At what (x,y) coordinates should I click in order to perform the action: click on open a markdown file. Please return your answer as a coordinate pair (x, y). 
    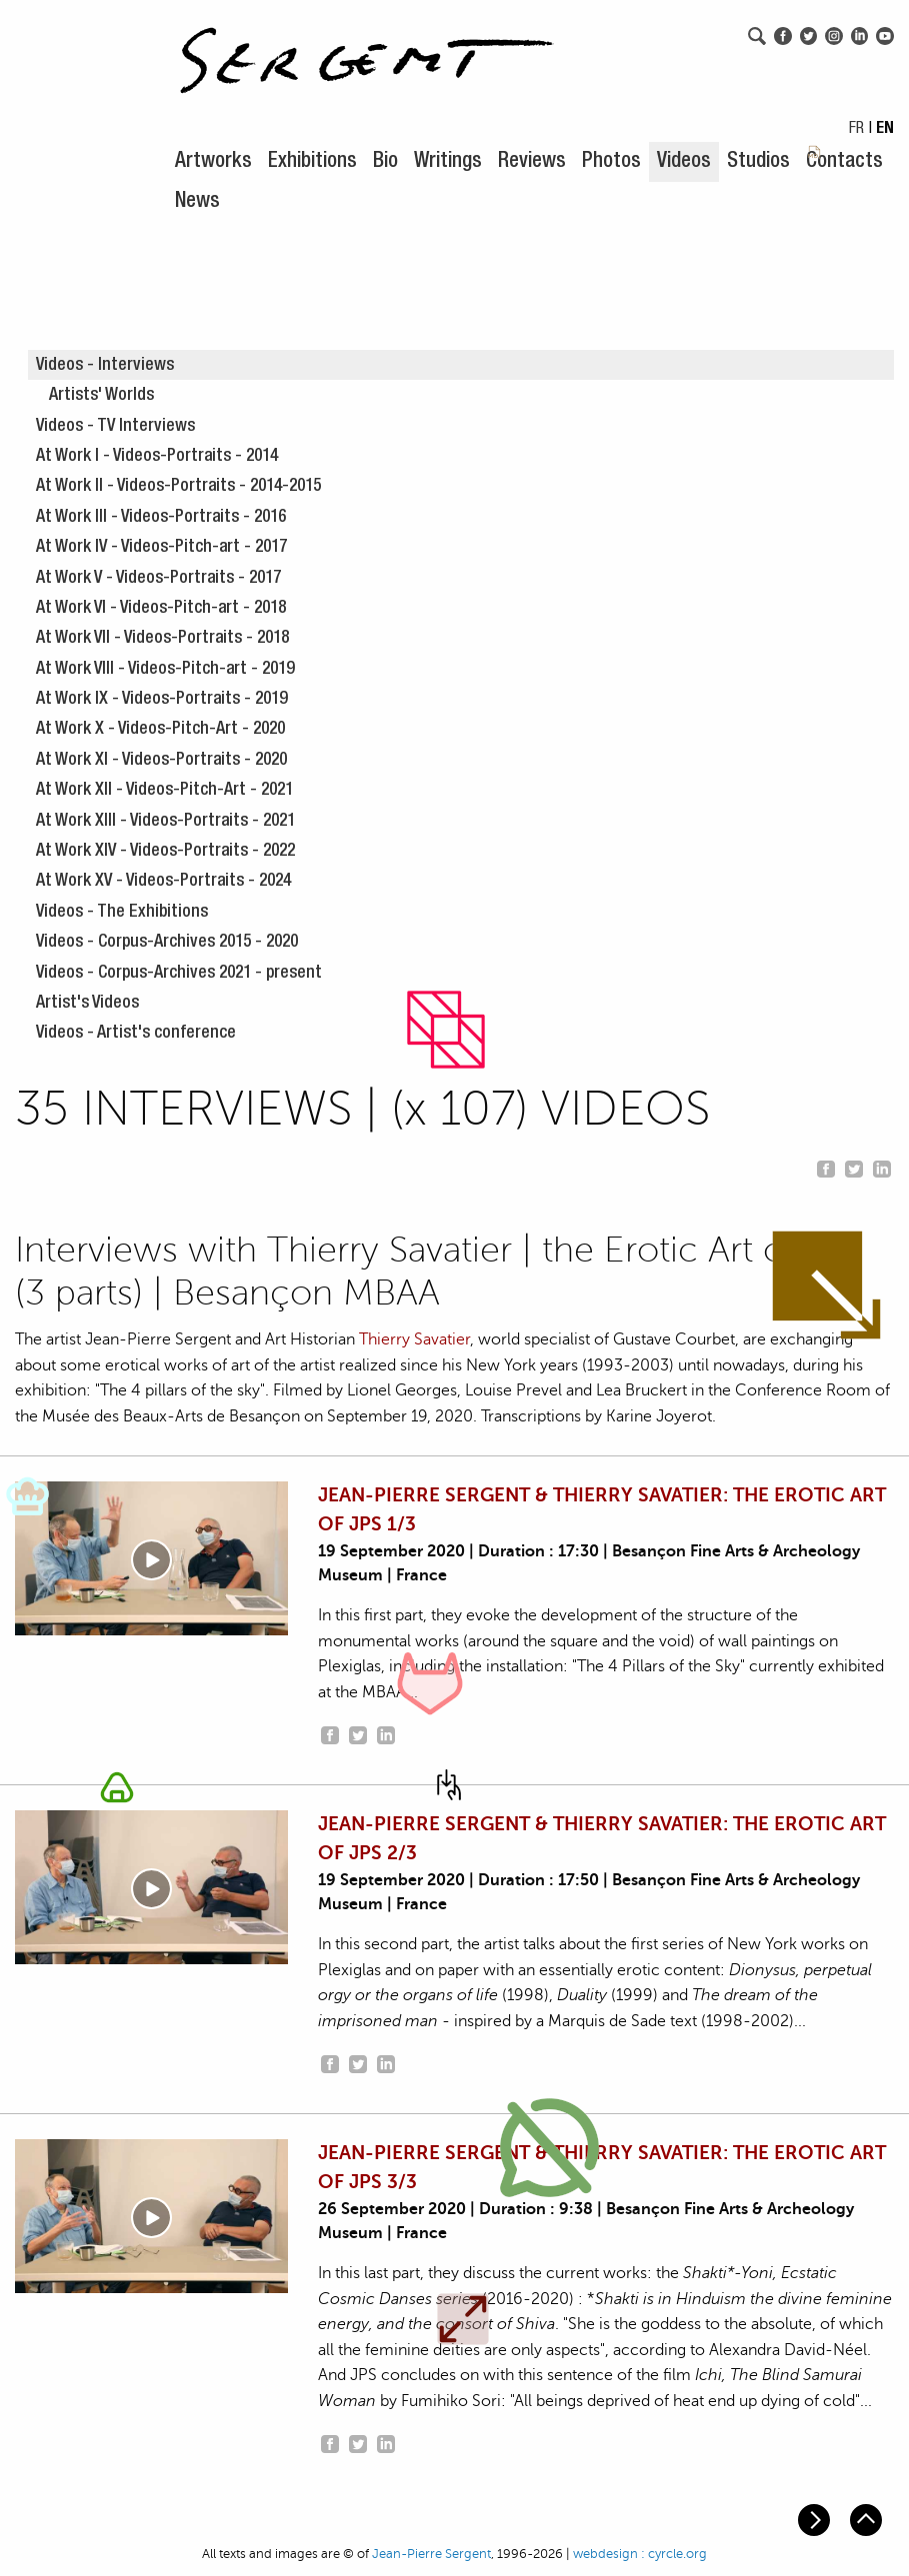
    Looking at the image, I should click on (814, 152).